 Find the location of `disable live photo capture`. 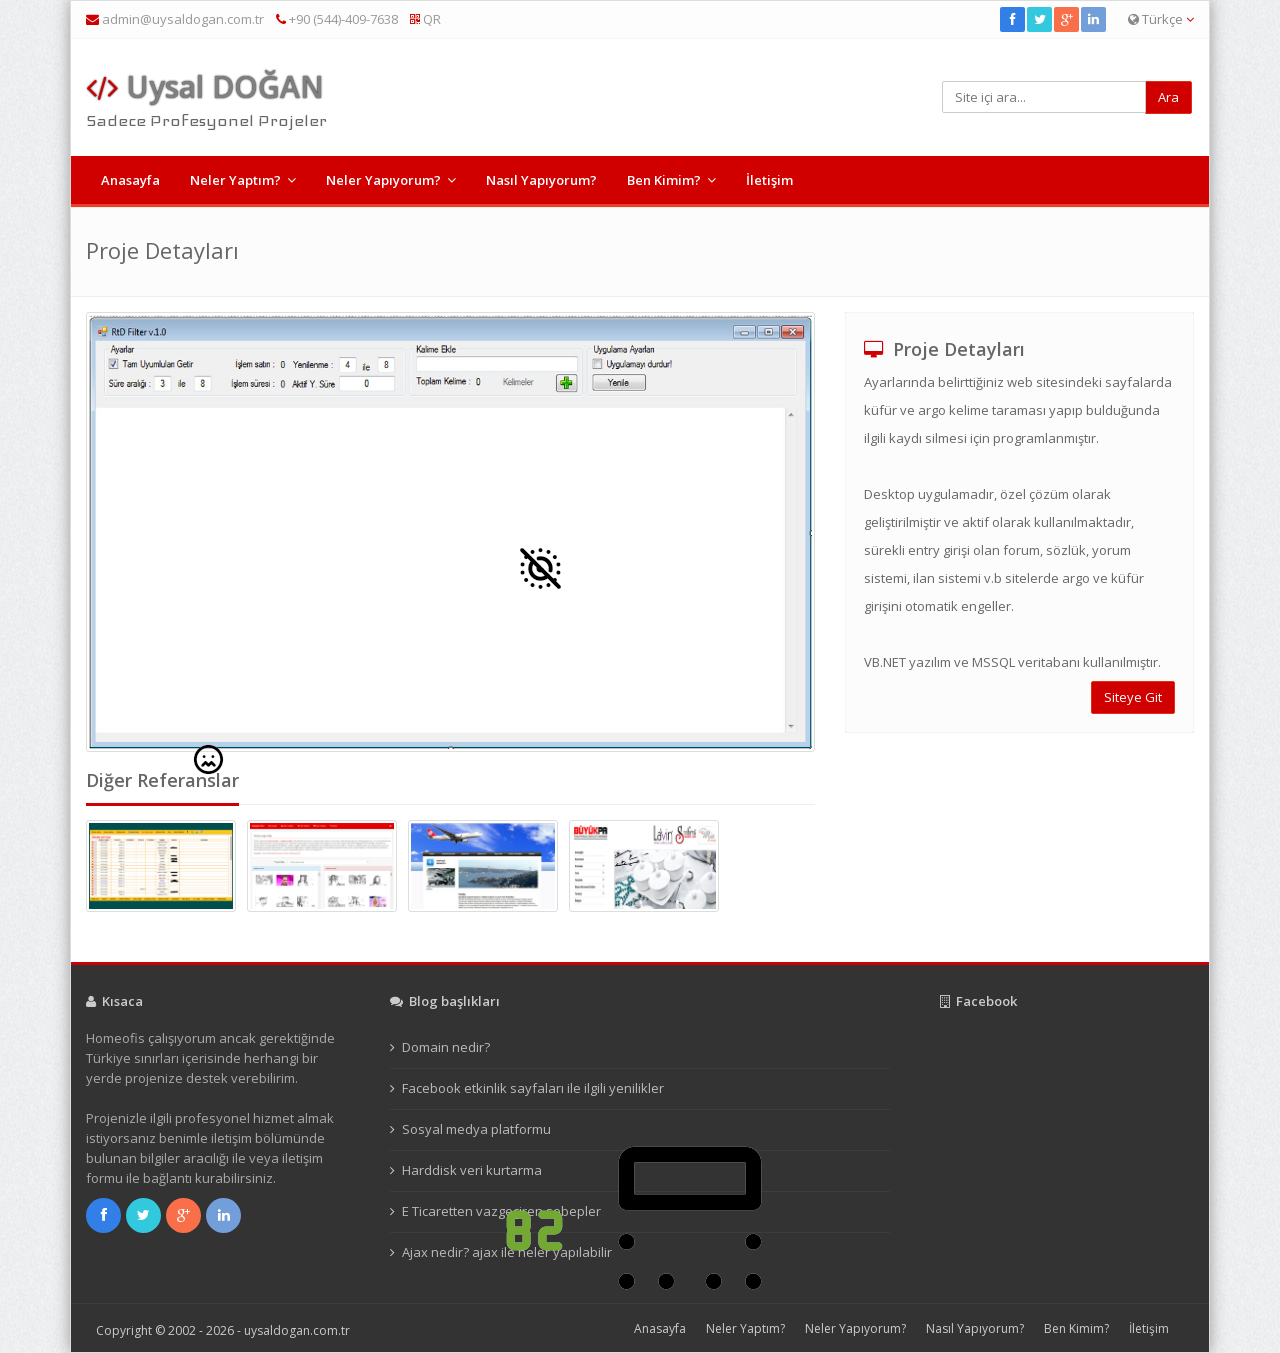

disable live photo capture is located at coordinates (540, 568).